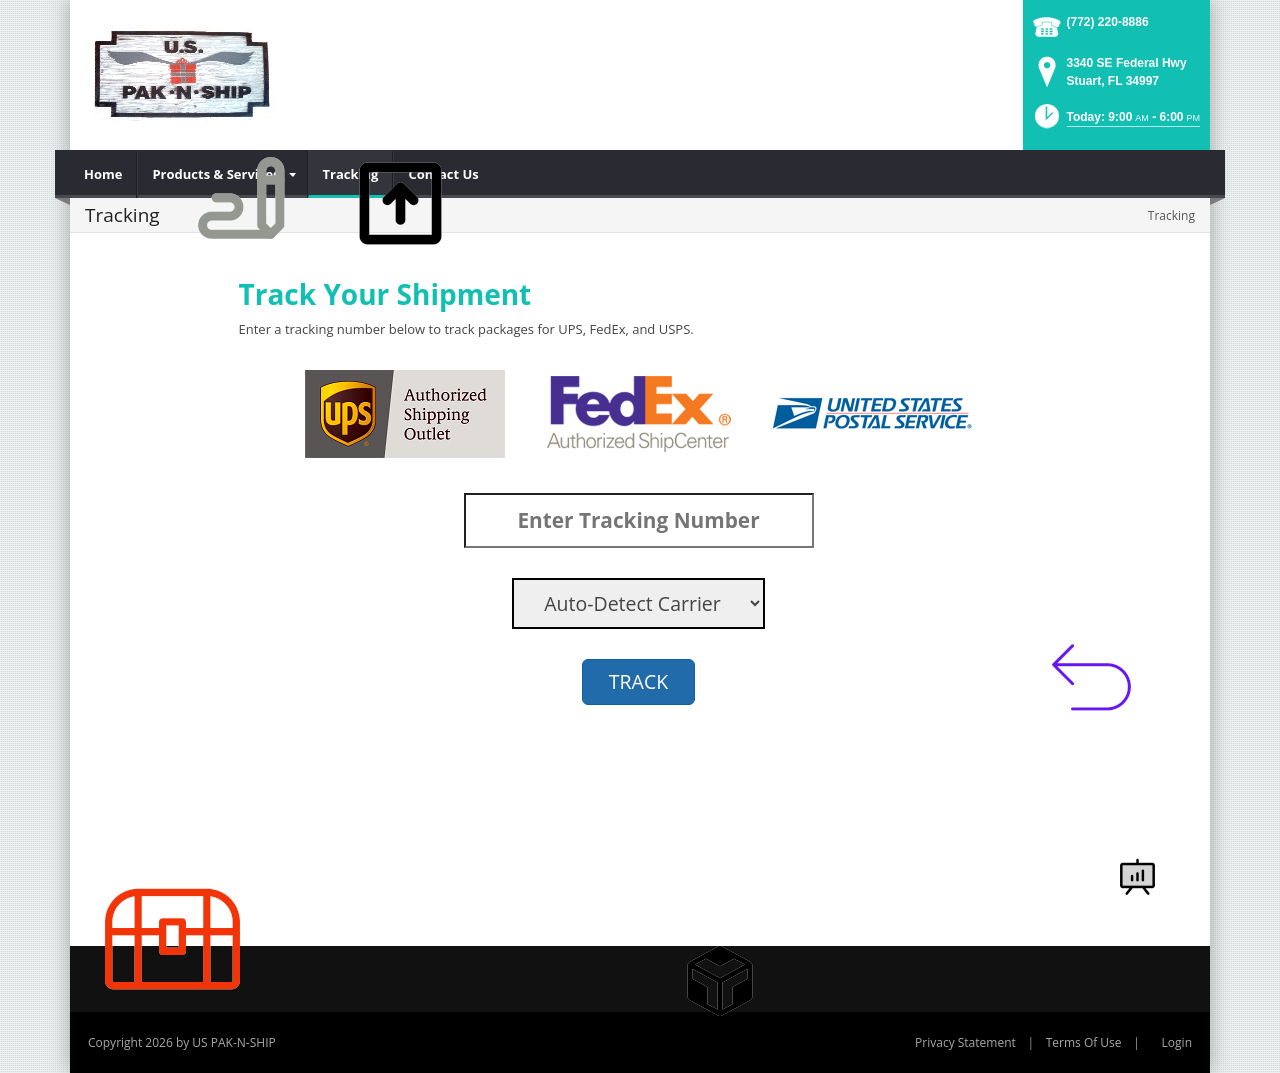  Describe the element at coordinates (720, 981) in the screenshot. I see `open codesandbox development environment` at that location.